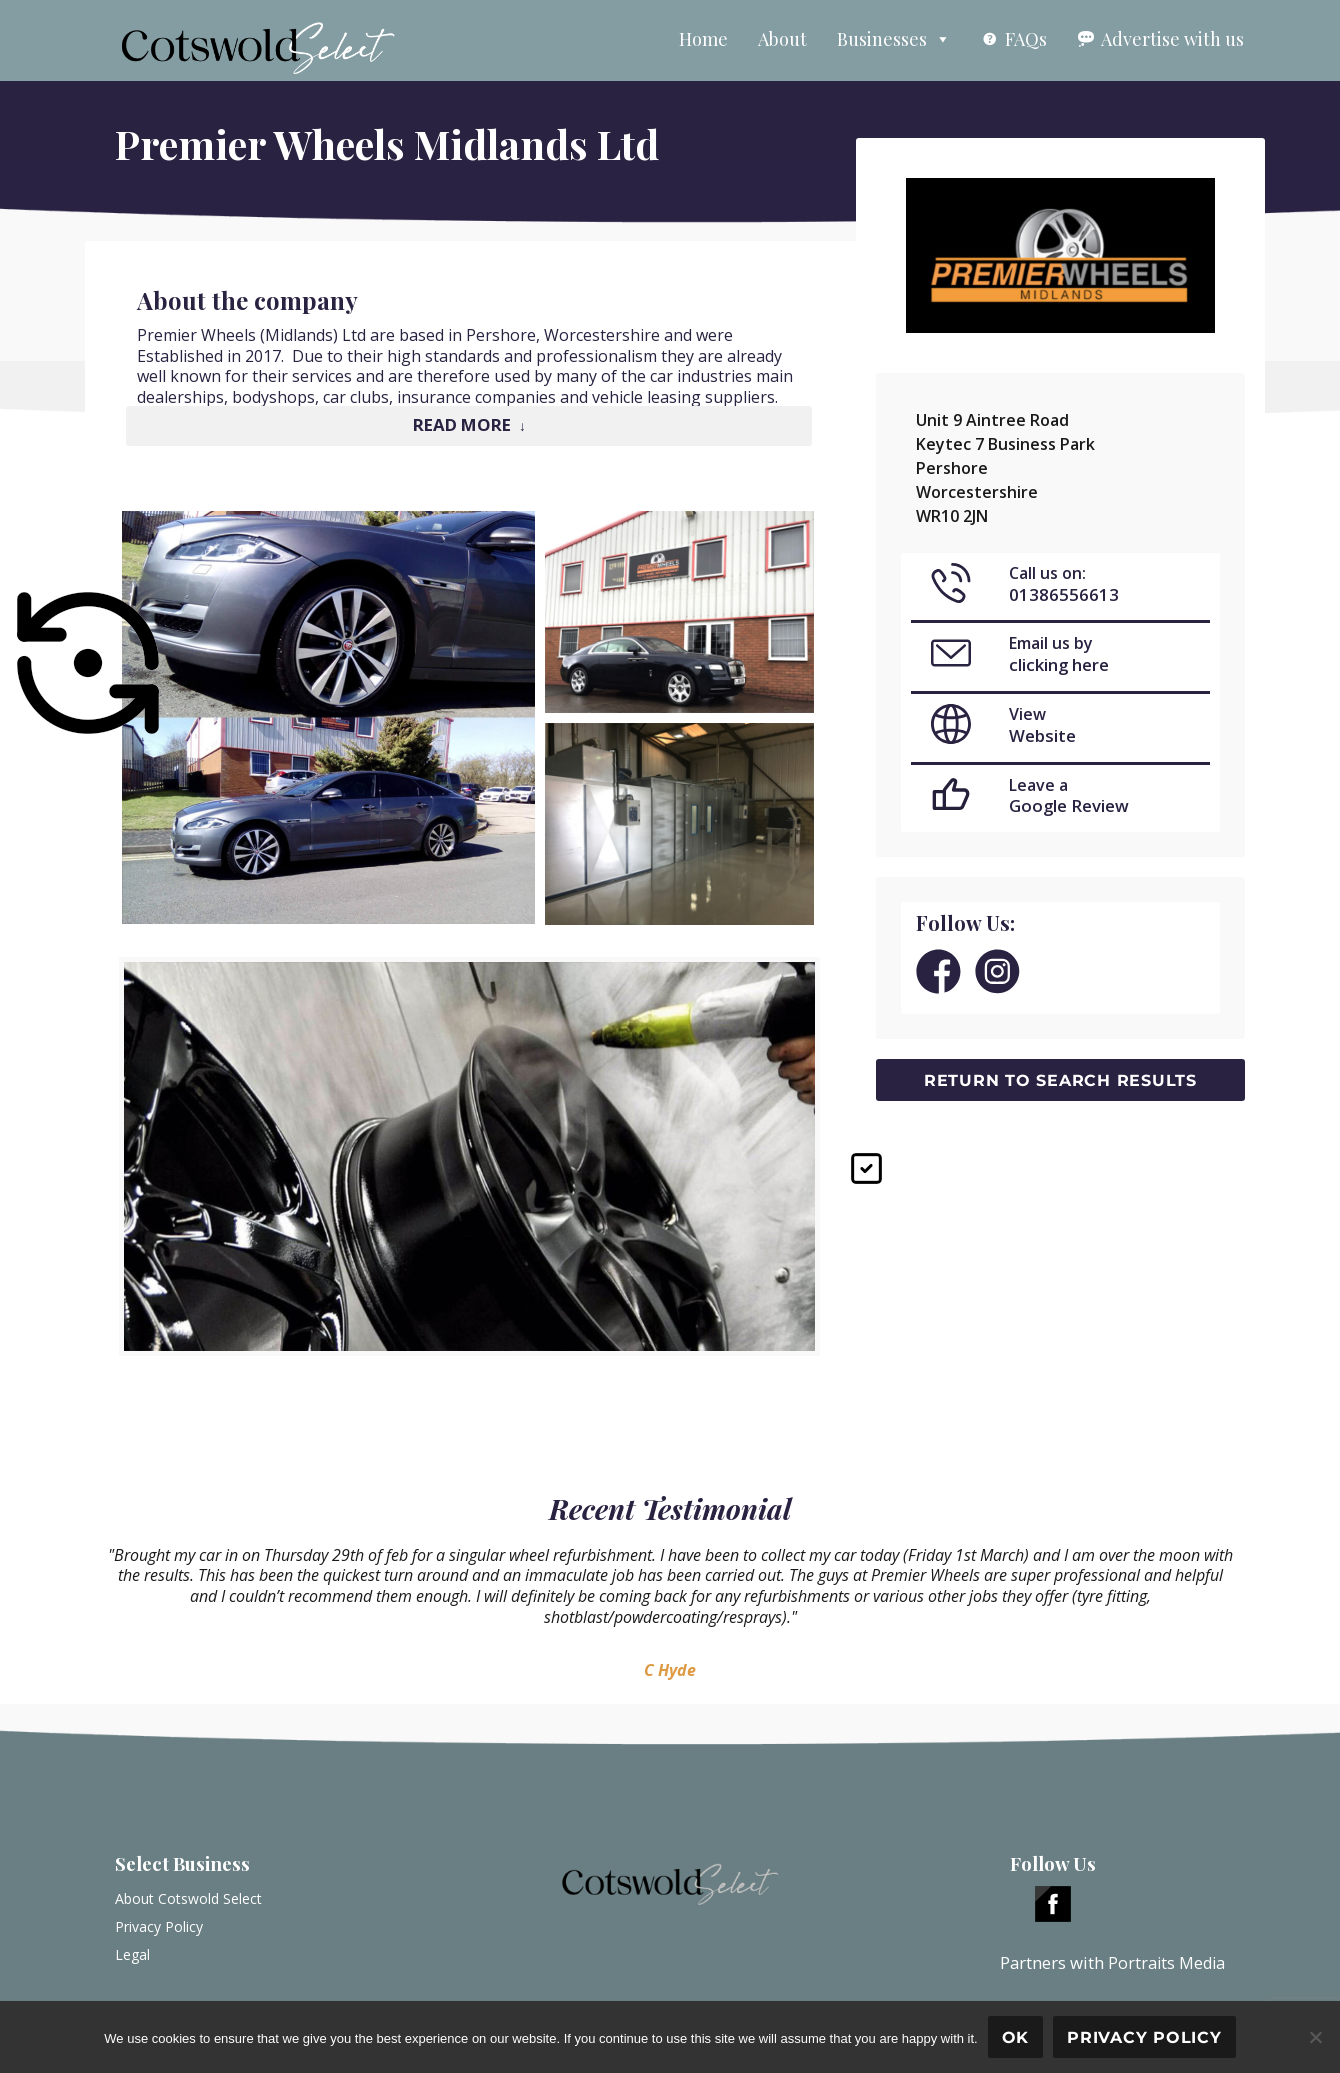 This screenshot has width=1340, height=2073. I want to click on mark item as complete, so click(866, 1168).